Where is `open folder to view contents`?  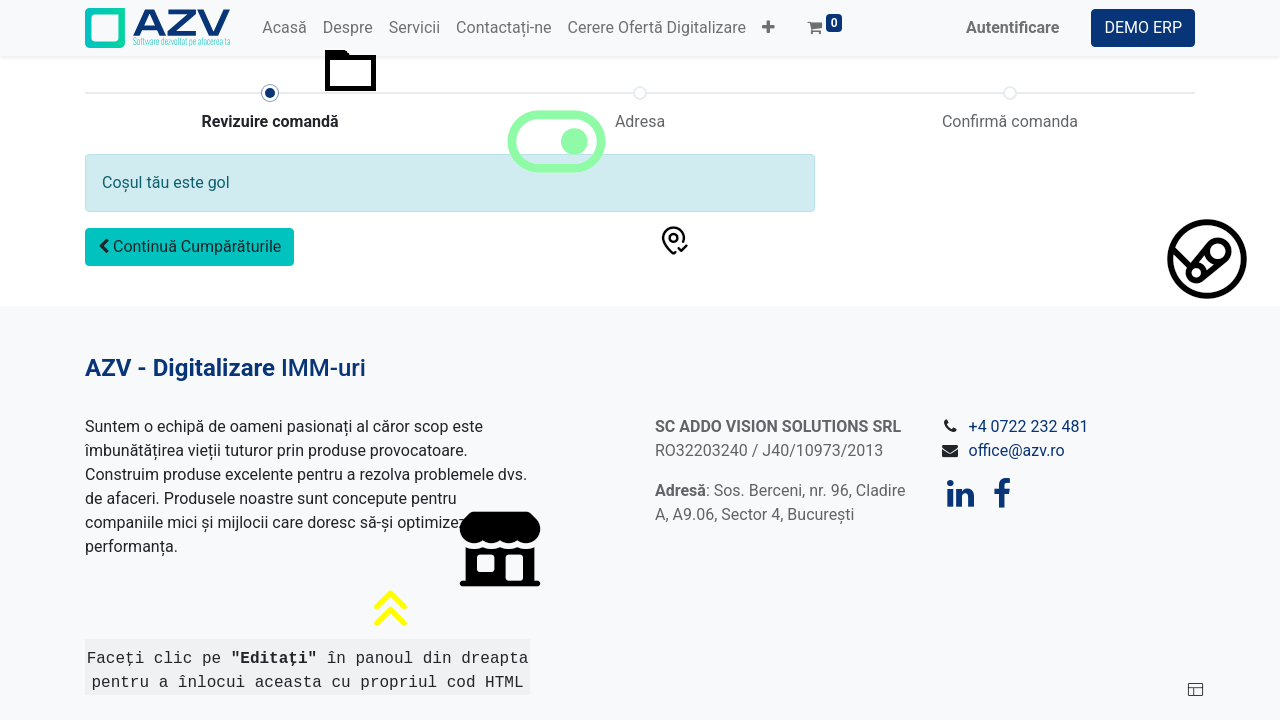 open folder to view contents is located at coordinates (350, 70).